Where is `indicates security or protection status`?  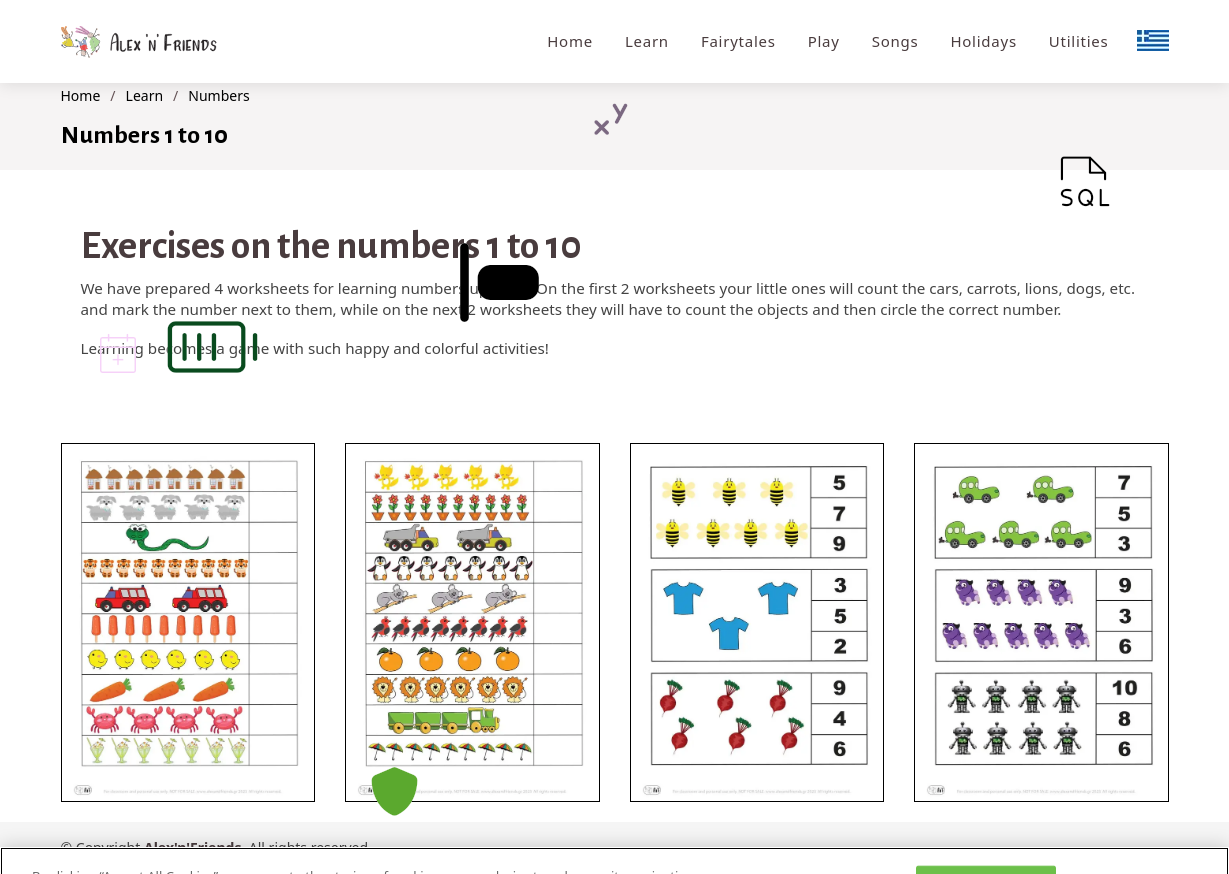
indicates security or protection status is located at coordinates (394, 791).